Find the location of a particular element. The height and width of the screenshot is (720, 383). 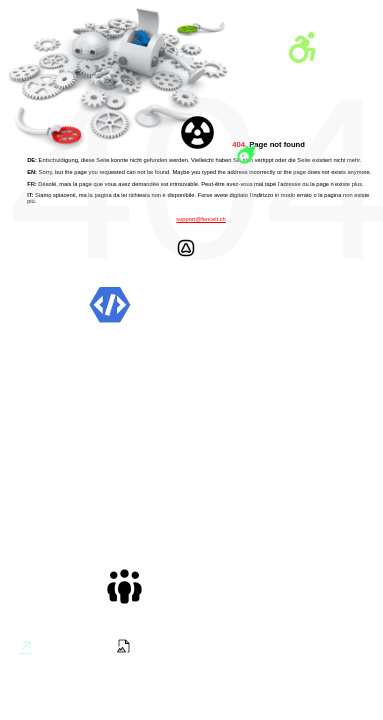

indicates a trending or viral item is located at coordinates (246, 154).